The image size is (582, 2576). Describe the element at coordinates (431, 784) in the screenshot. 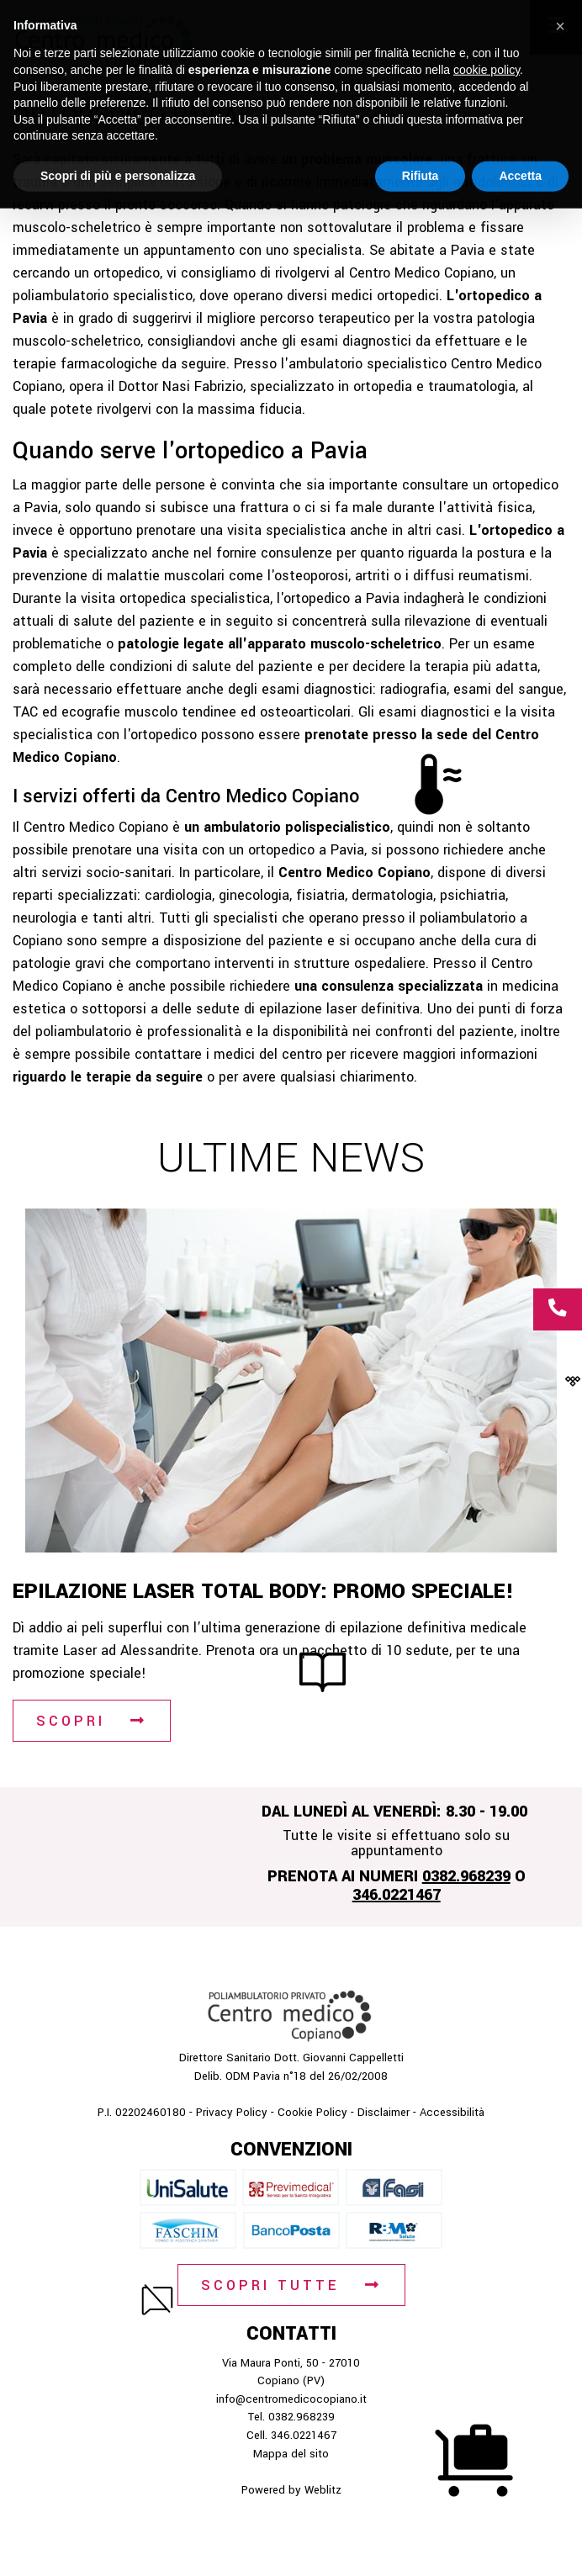

I see `indicates high temperature or heat warning` at that location.